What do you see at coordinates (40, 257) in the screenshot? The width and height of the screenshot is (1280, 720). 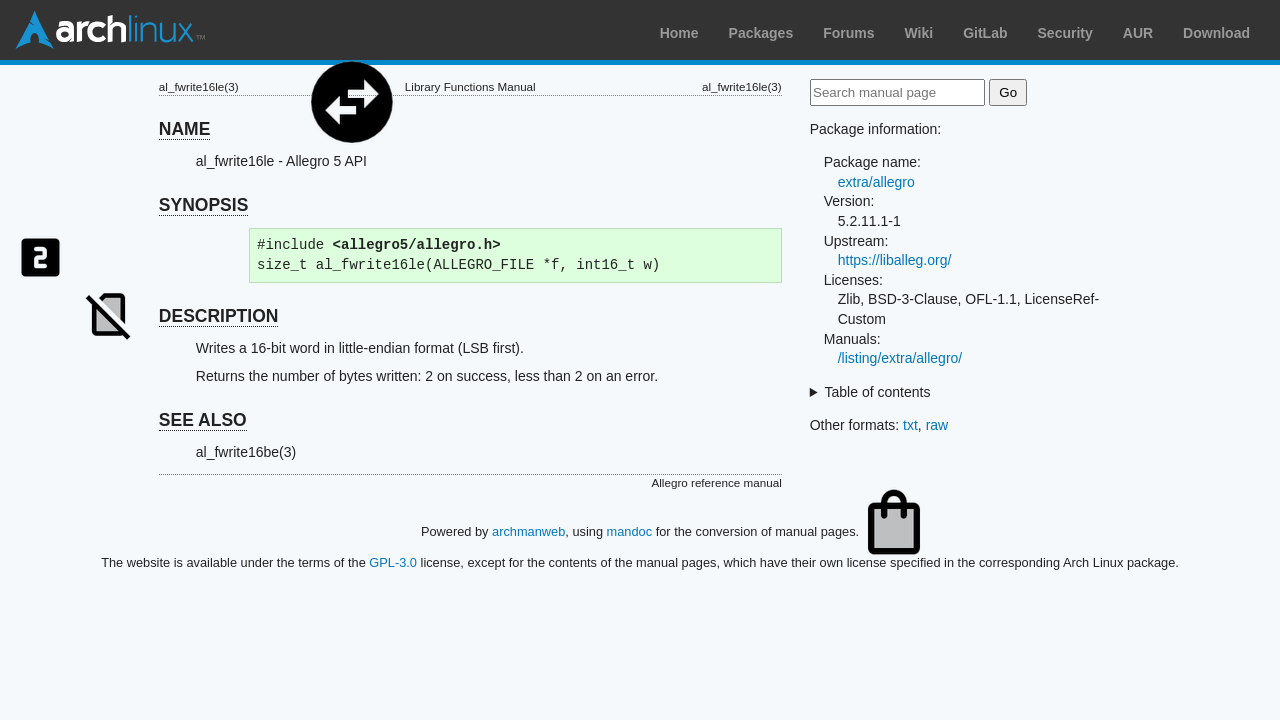 I see `select image filter or look number two` at bounding box center [40, 257].